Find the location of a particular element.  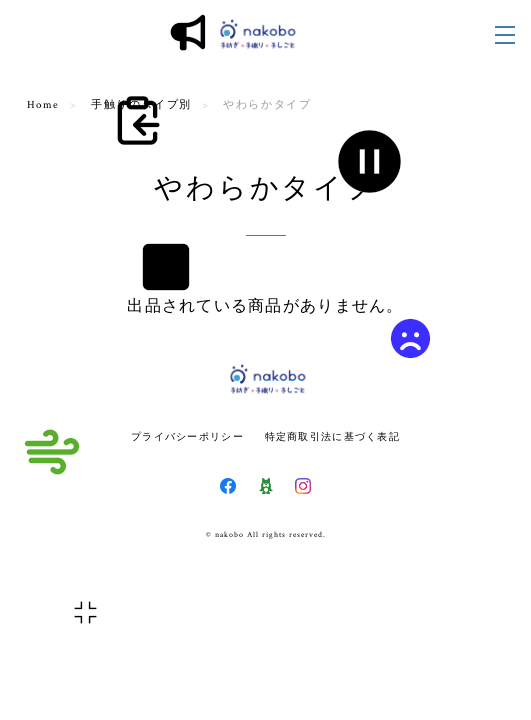

pause media playback is located at coordinates (369, 161).